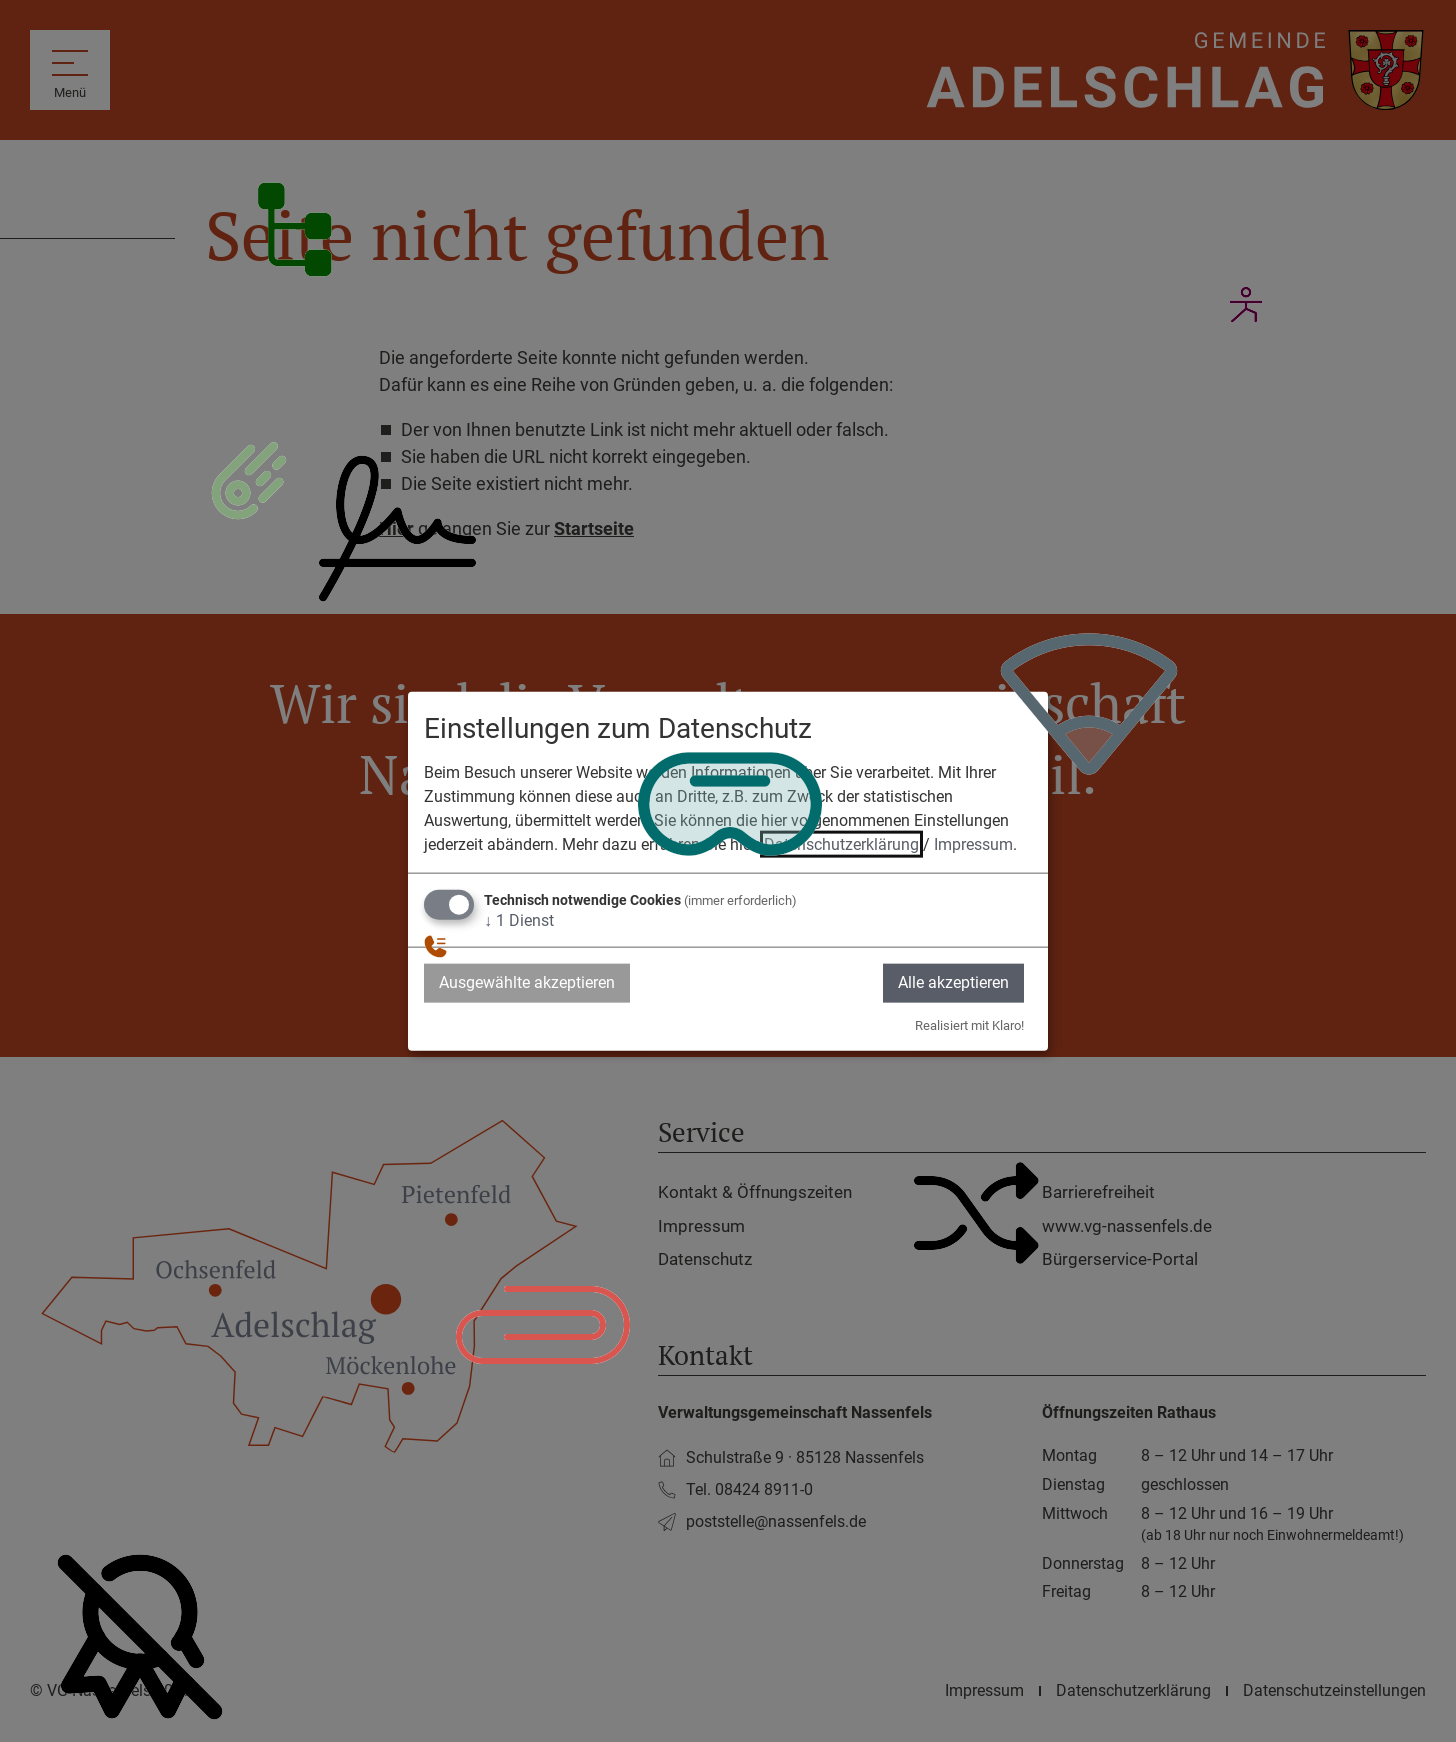 Image resolution: width=1456 pixels, height=1742 pixels. What do you see at coordinates (1089, 704) in the screenshot?
I see `indicates weak wifi signal strength` at bounding box center [1089, 704].